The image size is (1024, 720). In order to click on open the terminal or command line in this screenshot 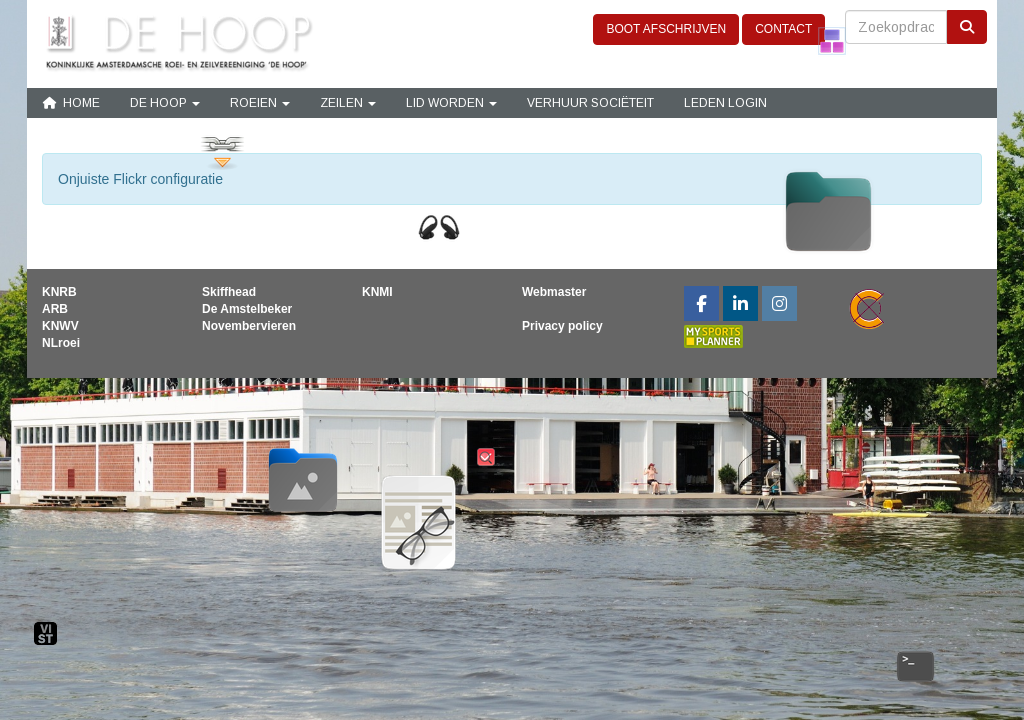, I will do `click(915, 666)`.